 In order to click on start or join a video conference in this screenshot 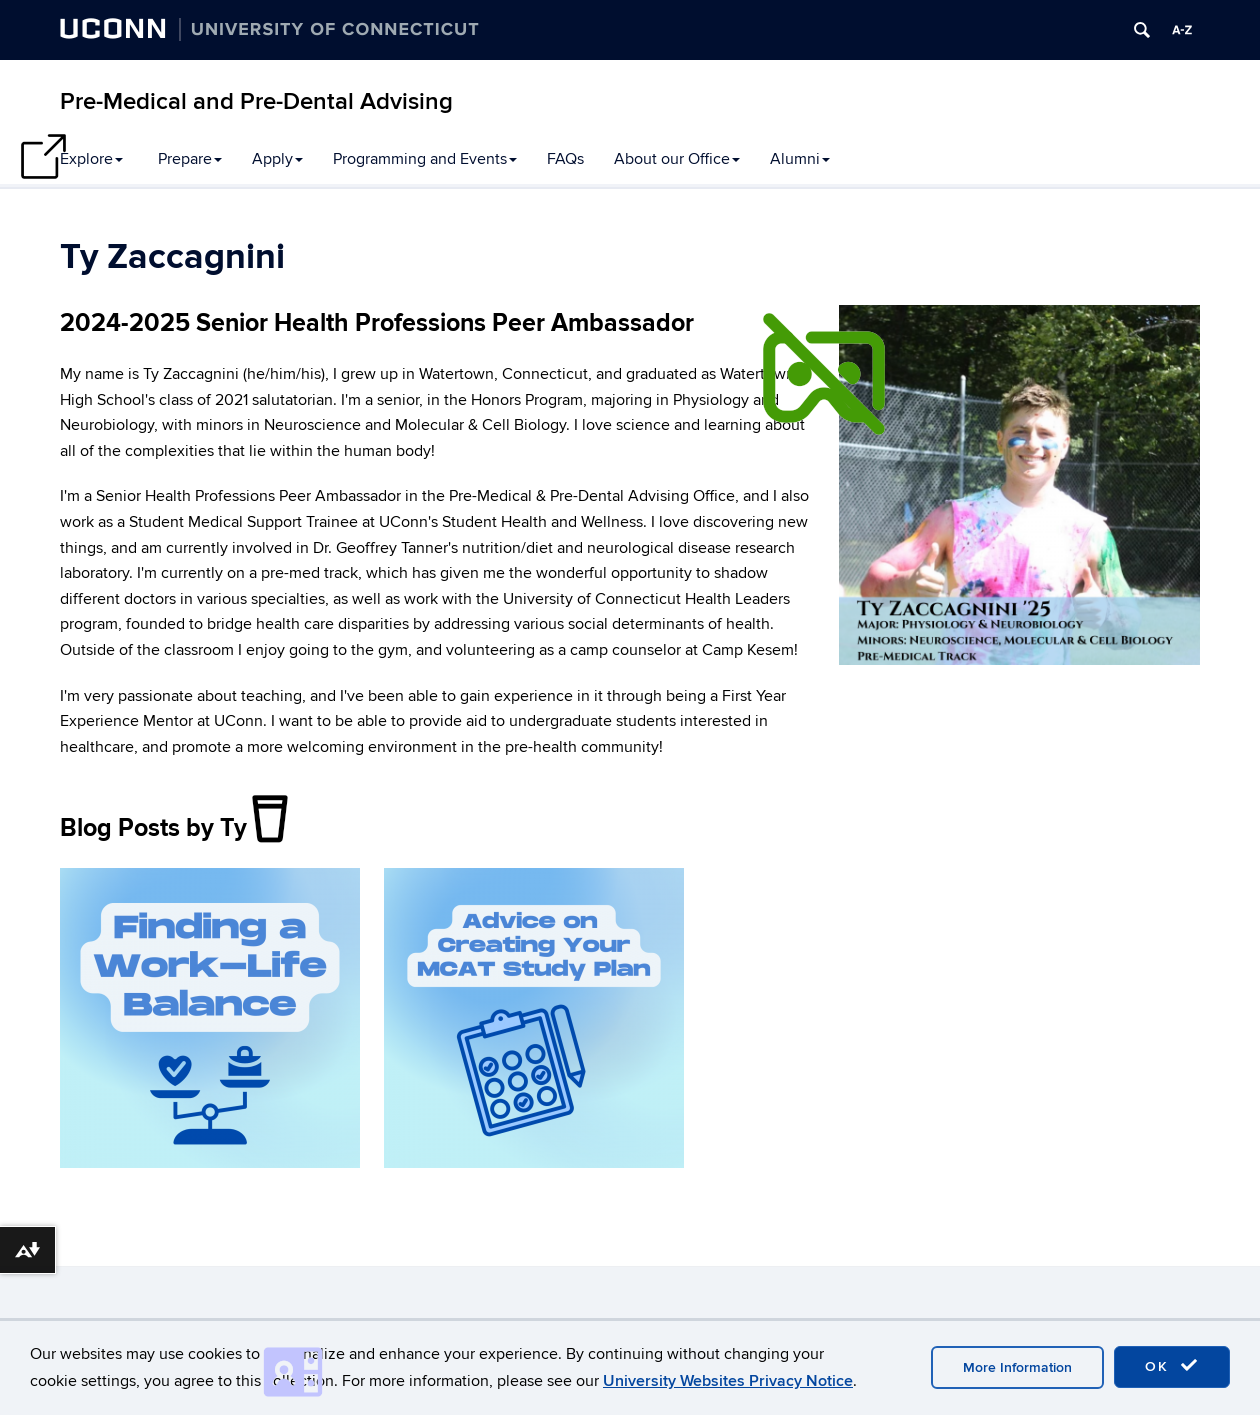, I will do `click(293, 1372)`.